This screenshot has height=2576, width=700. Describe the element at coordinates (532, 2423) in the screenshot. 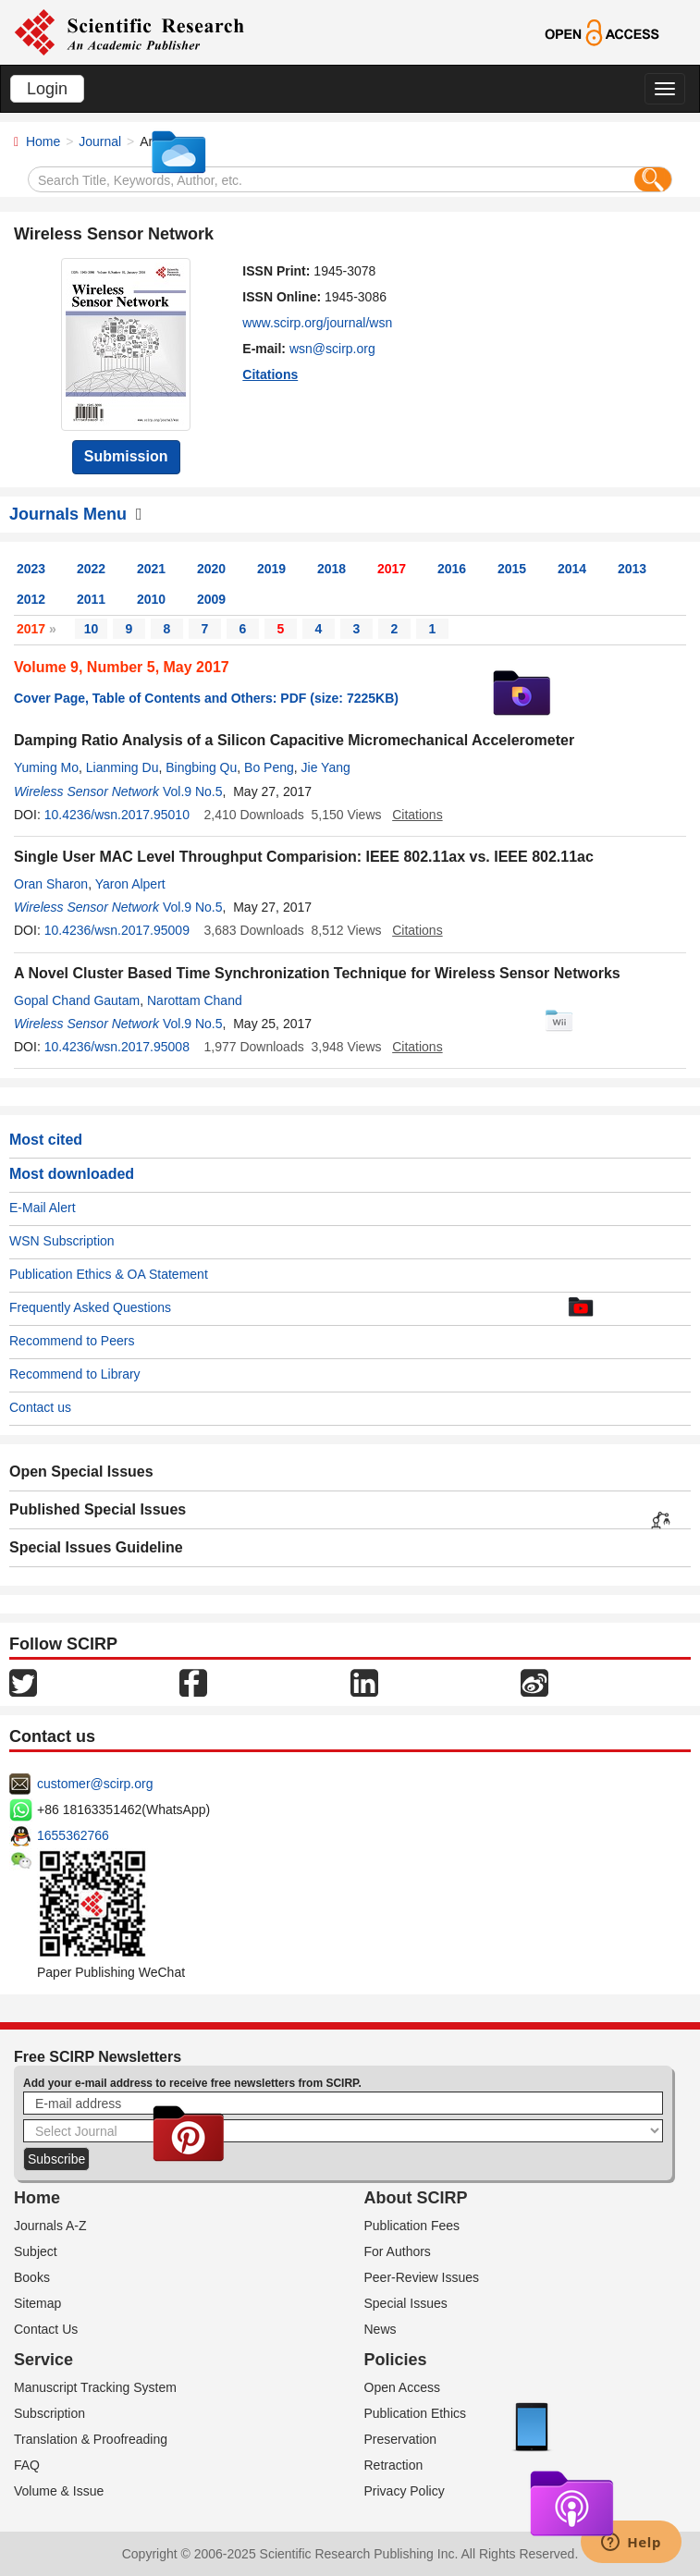

I see `iPad mini device connected via cellular` at that location.